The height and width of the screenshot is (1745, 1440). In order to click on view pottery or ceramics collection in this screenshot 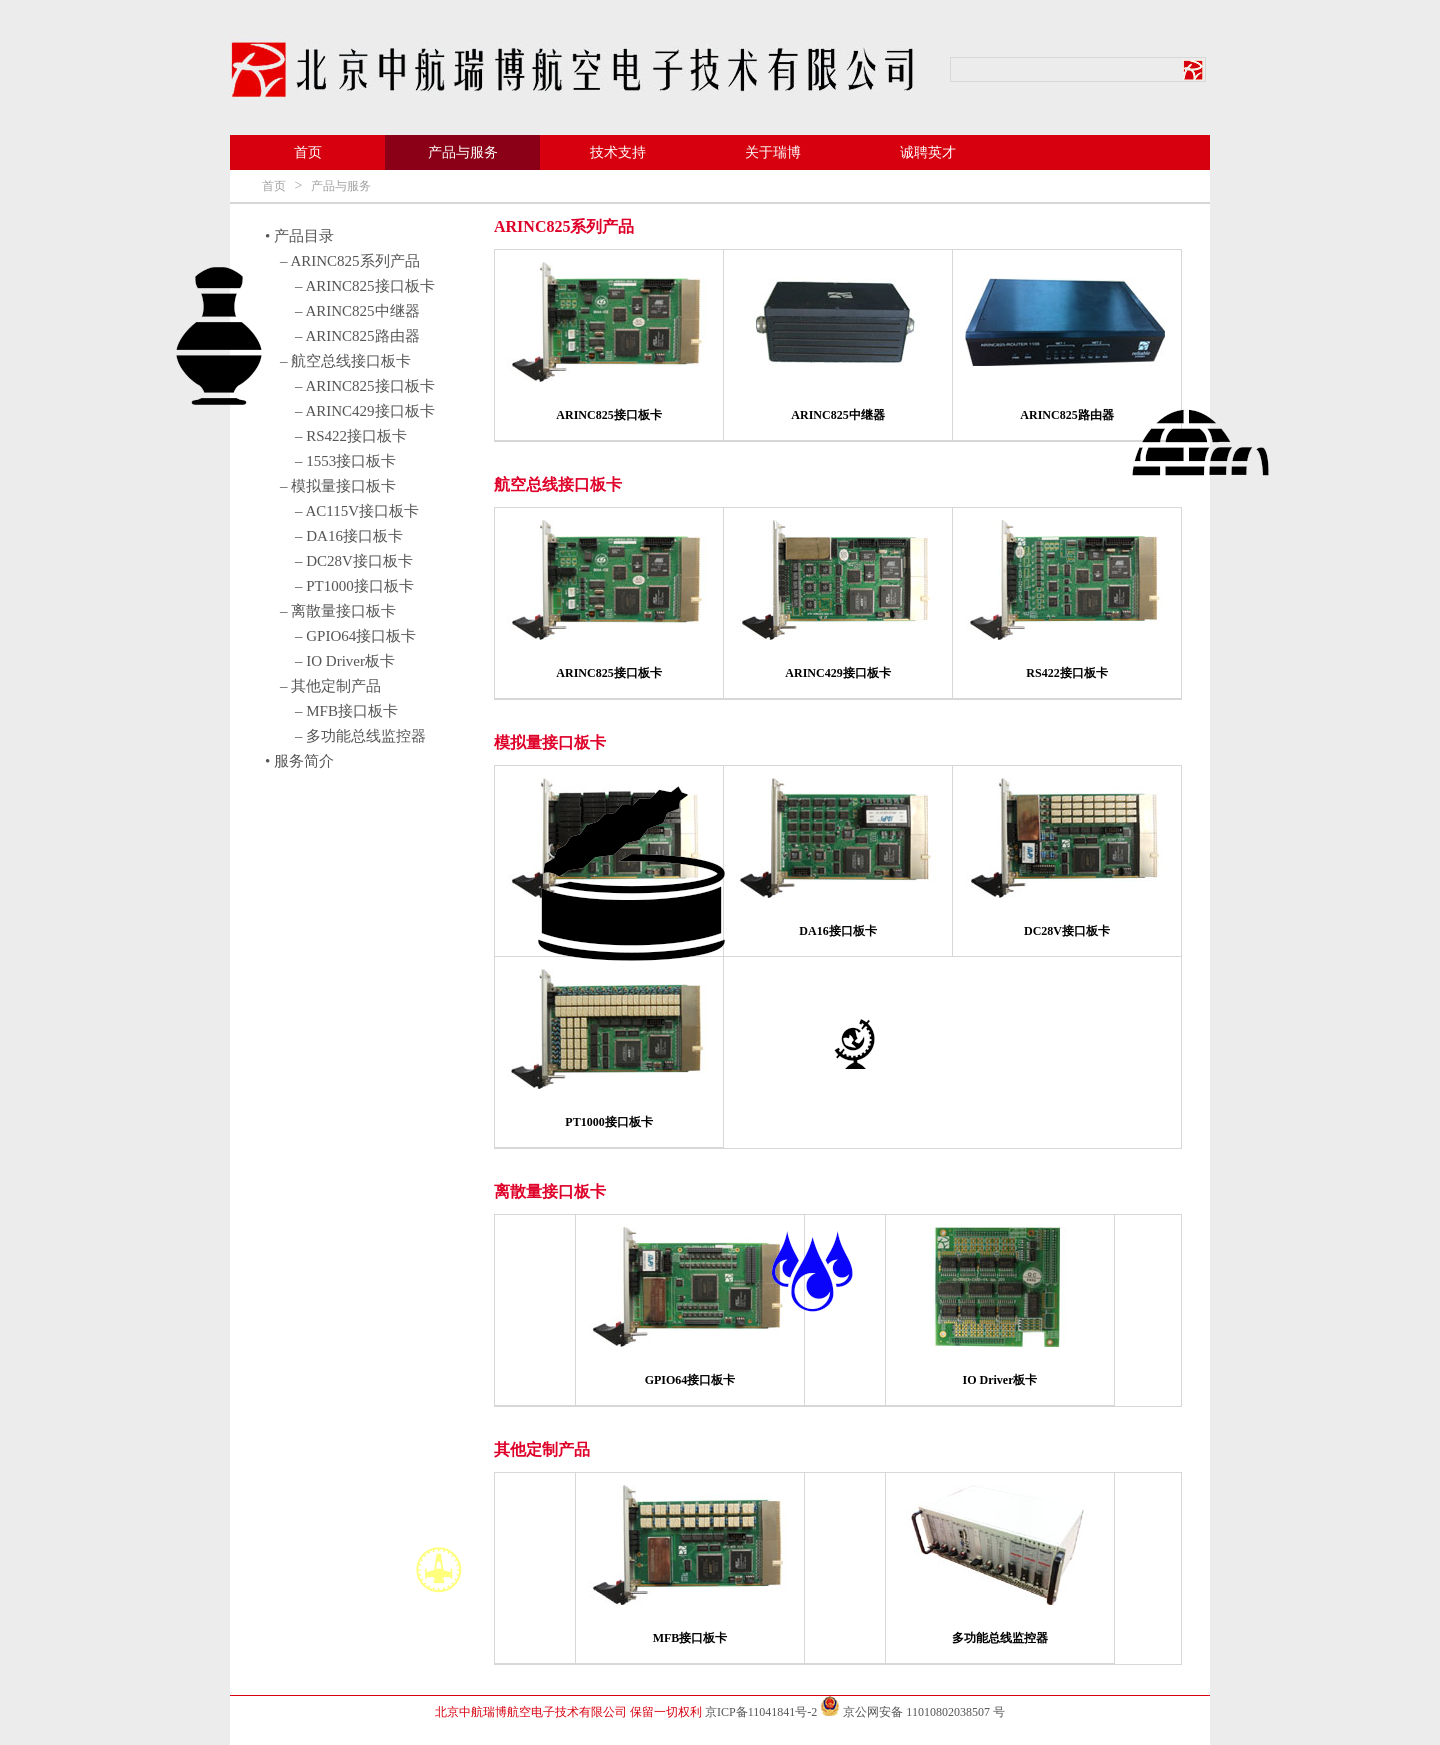, I will do `click(219, 336)`.